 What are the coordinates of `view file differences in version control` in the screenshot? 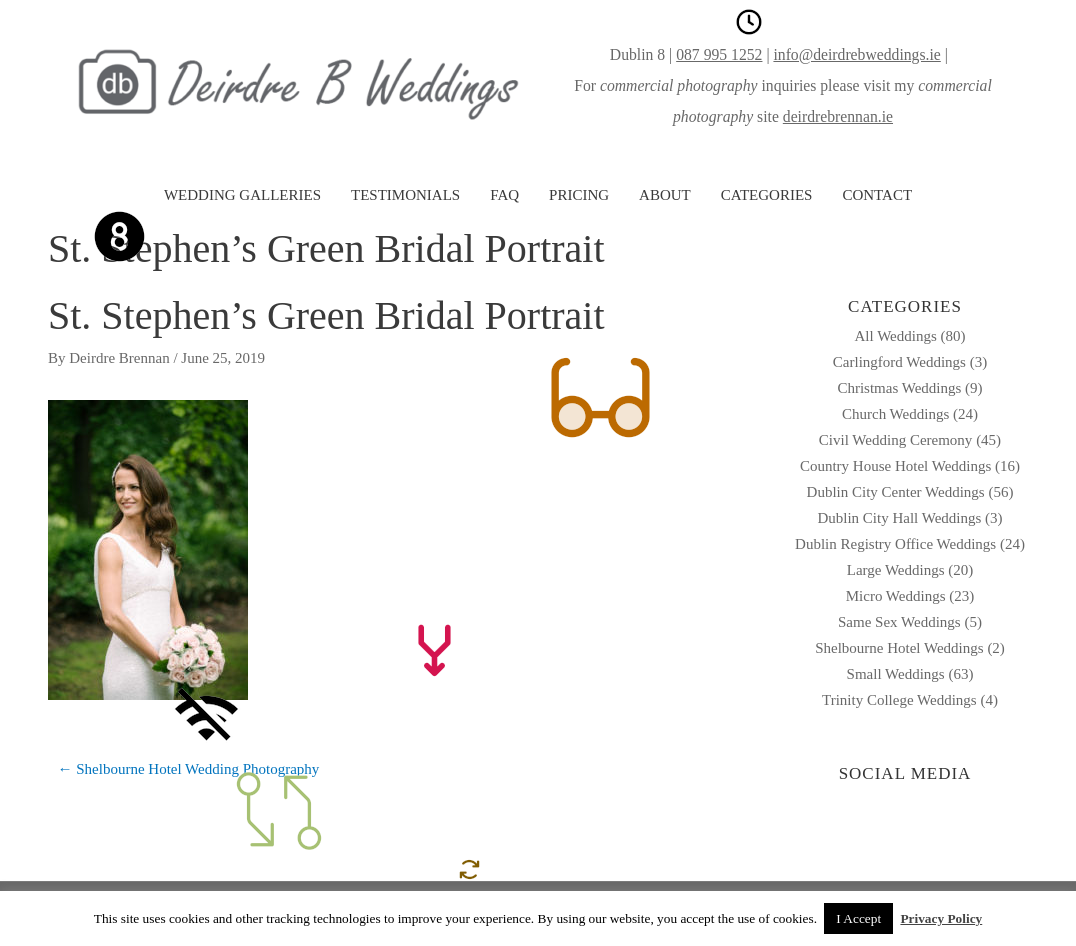 It's located at (279, 811).